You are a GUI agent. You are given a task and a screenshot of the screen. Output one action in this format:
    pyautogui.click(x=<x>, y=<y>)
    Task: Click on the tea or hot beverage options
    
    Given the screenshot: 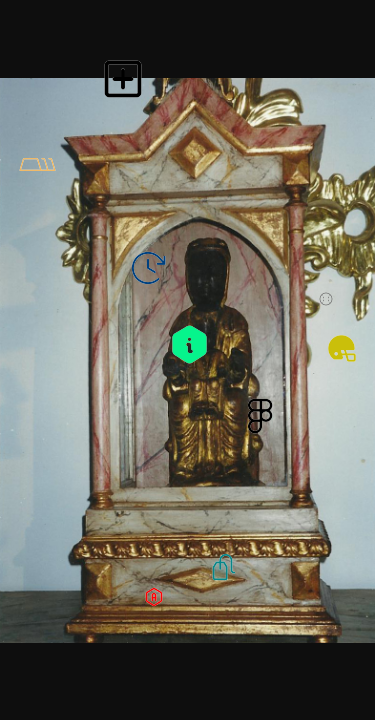 What is the action you would take?
    pyautogui.click(x=223, y=568)
    